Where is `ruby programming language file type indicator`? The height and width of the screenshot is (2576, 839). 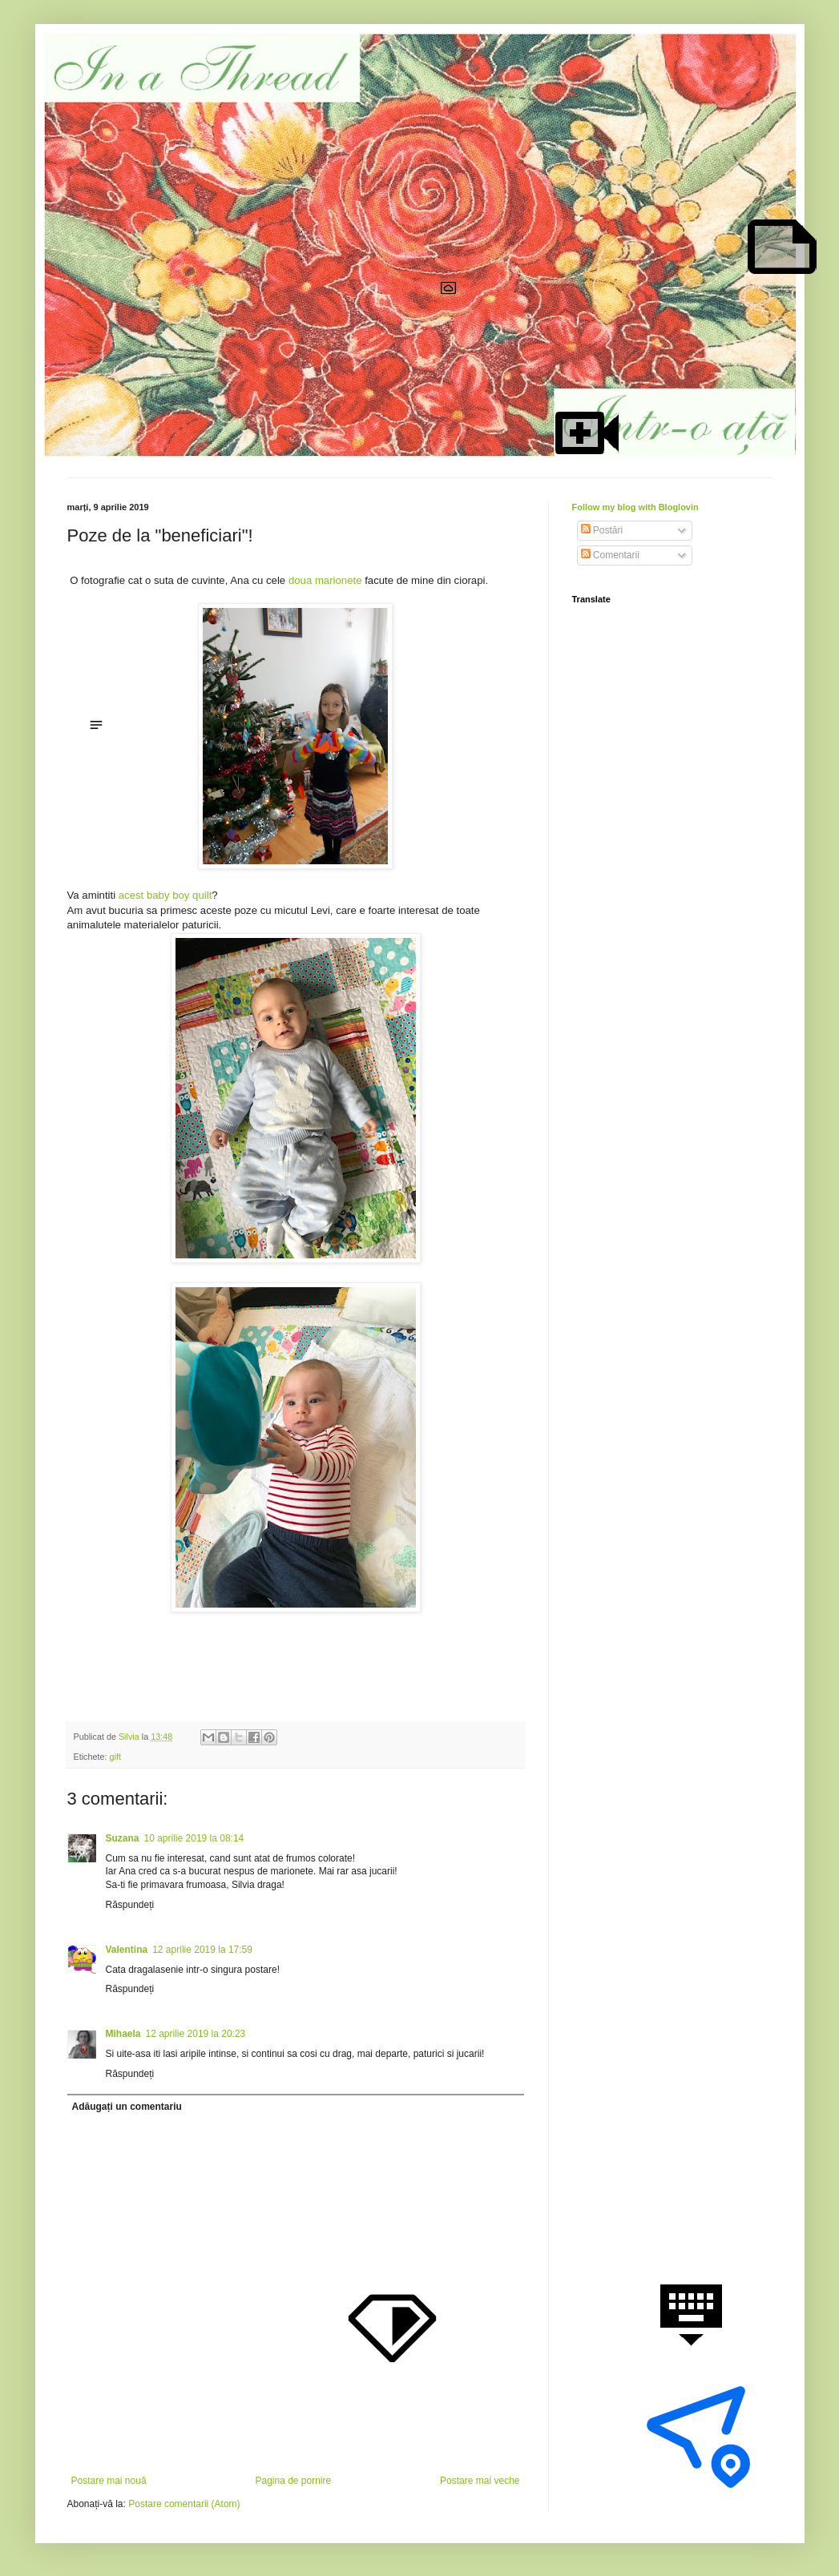
ruby programming language file type indicator is located at coordinates (392, 2325).